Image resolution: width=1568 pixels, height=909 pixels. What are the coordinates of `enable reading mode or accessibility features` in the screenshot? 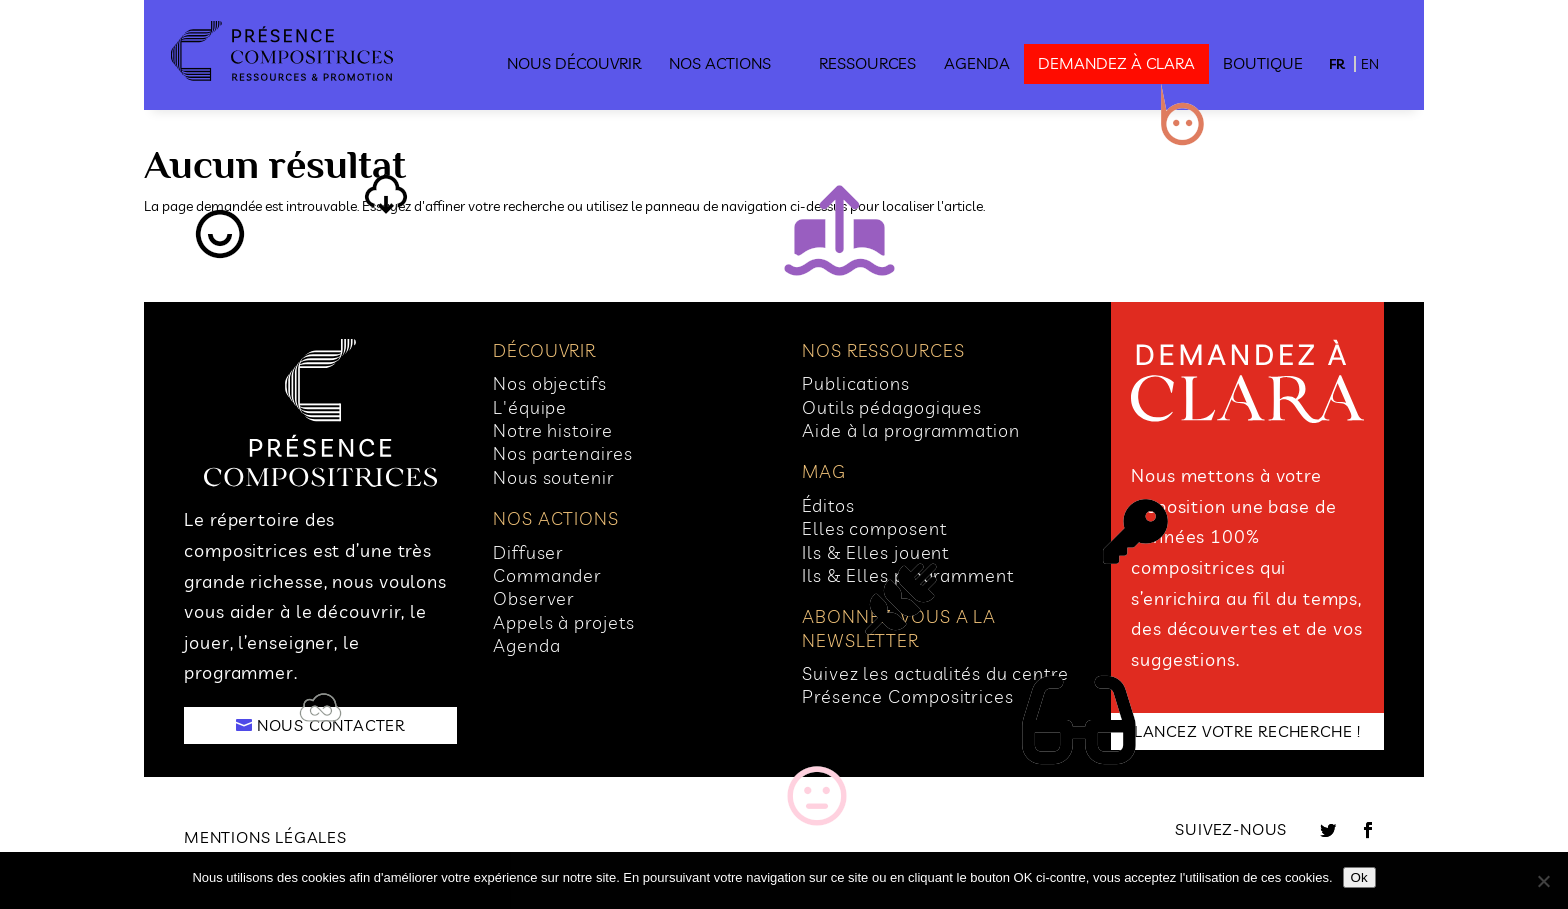 It's located at (1079, 720).